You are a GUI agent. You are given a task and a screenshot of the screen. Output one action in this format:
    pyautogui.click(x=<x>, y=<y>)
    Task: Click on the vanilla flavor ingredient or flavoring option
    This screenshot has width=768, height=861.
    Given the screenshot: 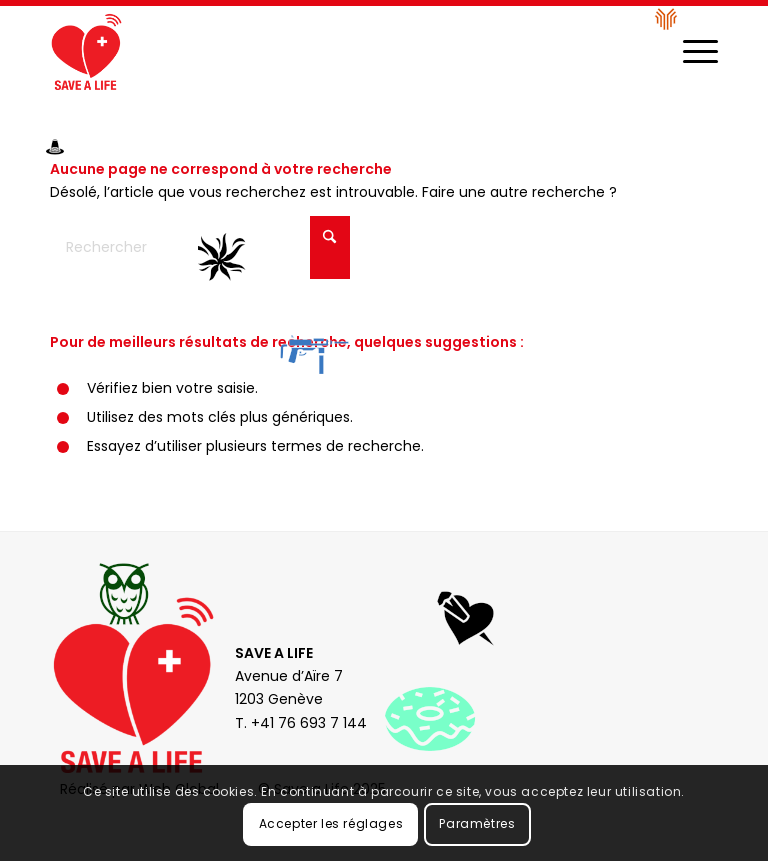 What is the action you would take?
    pyautogui.click(x=221, y=256)
    